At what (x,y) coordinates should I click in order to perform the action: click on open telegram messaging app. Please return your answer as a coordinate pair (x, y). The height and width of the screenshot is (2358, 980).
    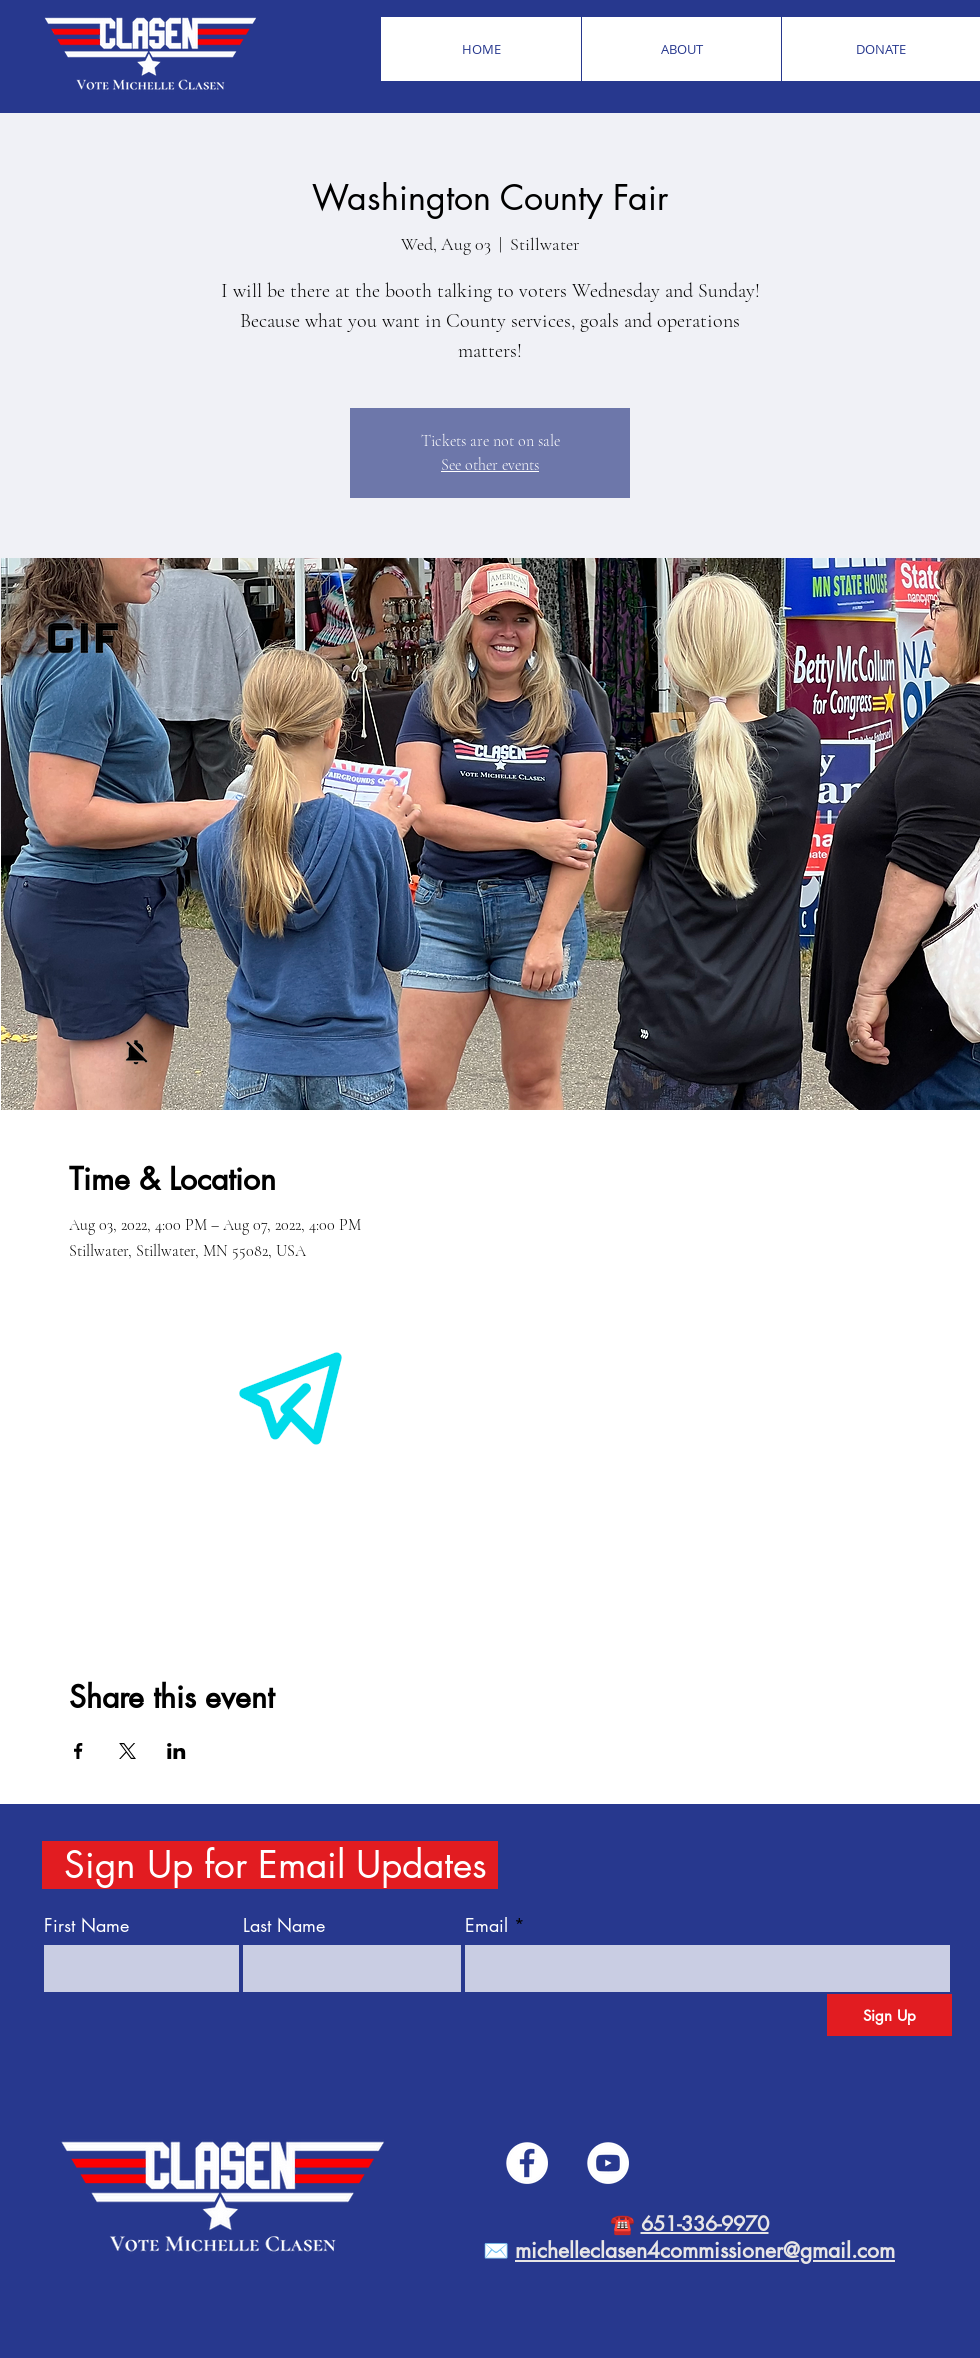
    Looking at the image, I should click on (290, 1398).